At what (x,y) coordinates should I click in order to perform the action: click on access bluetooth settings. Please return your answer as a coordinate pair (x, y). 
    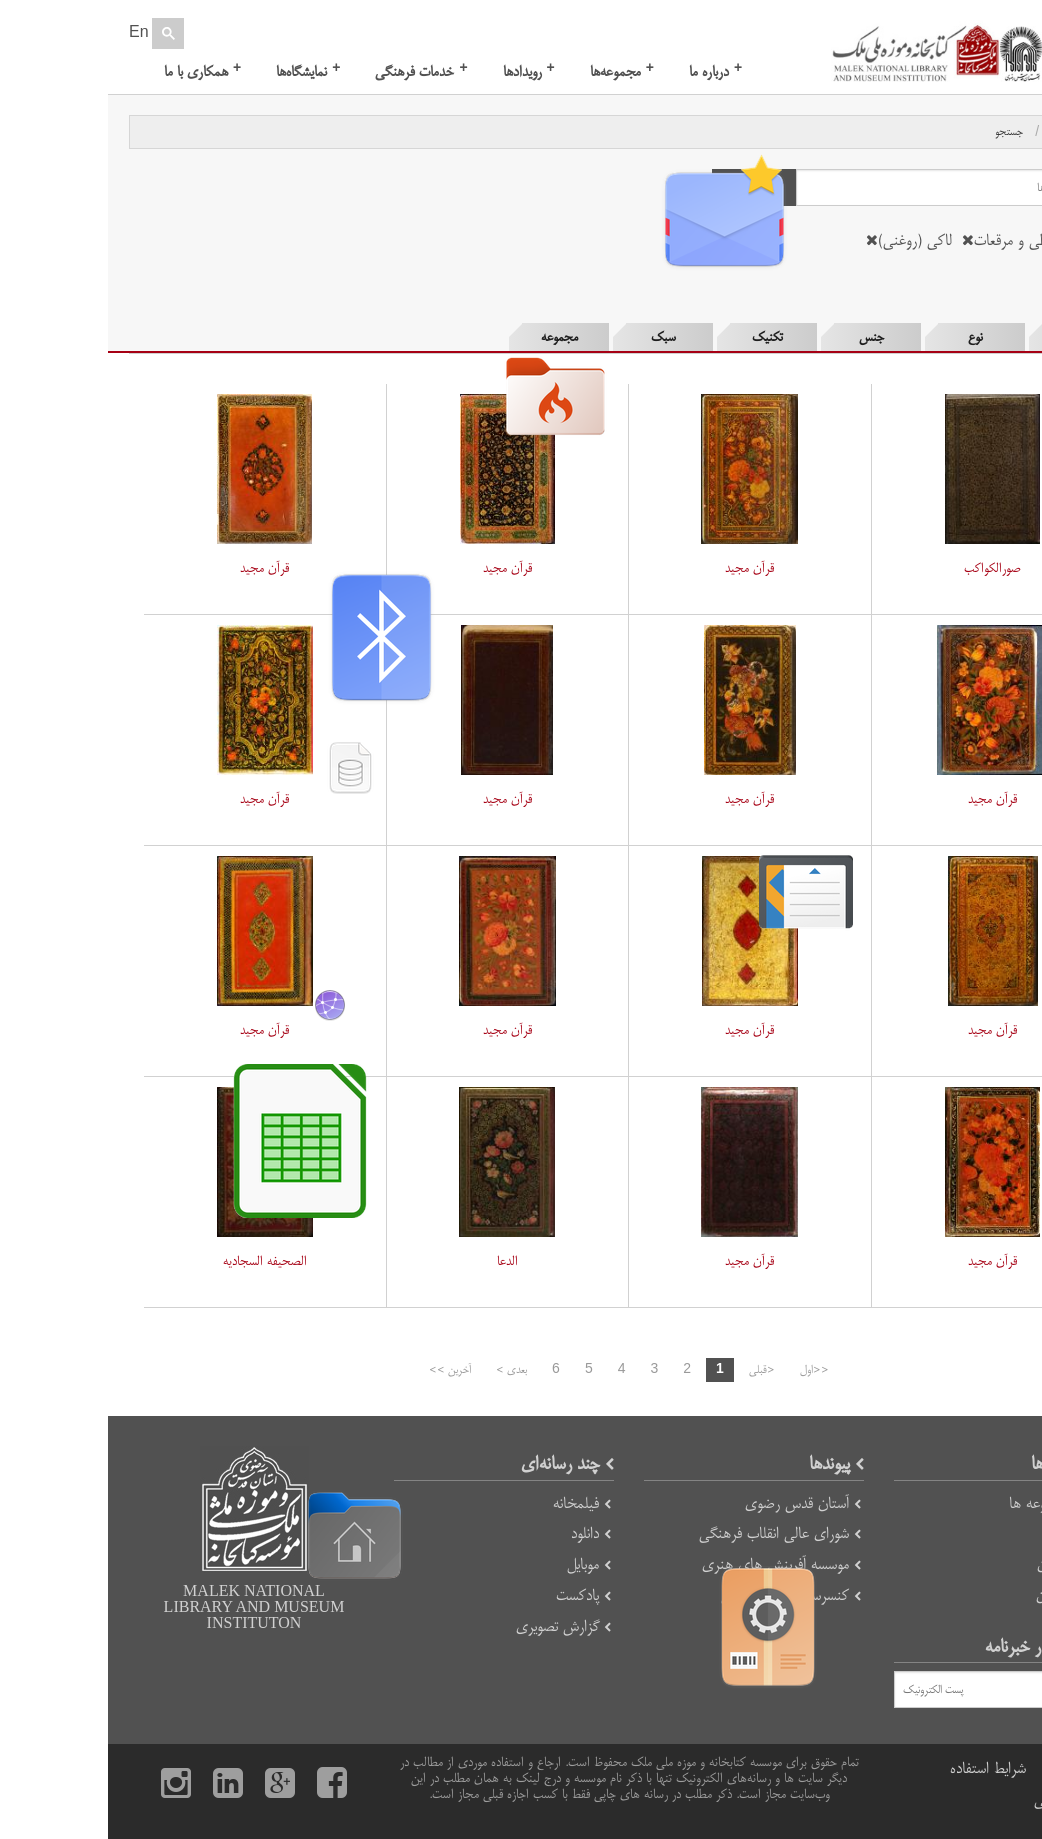
    Looking at the image, I should click on (381, 637).